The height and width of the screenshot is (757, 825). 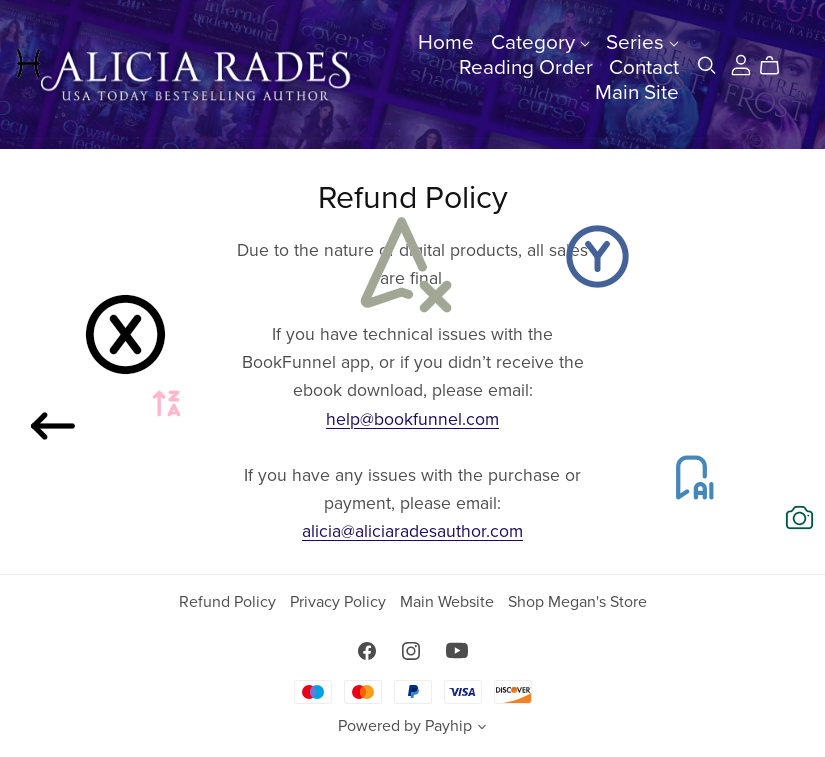 What do you see at coordinates (401, 262) in the screenshot?
I see `disable navigation or GPS tracking` at bounding box center [401, 262].